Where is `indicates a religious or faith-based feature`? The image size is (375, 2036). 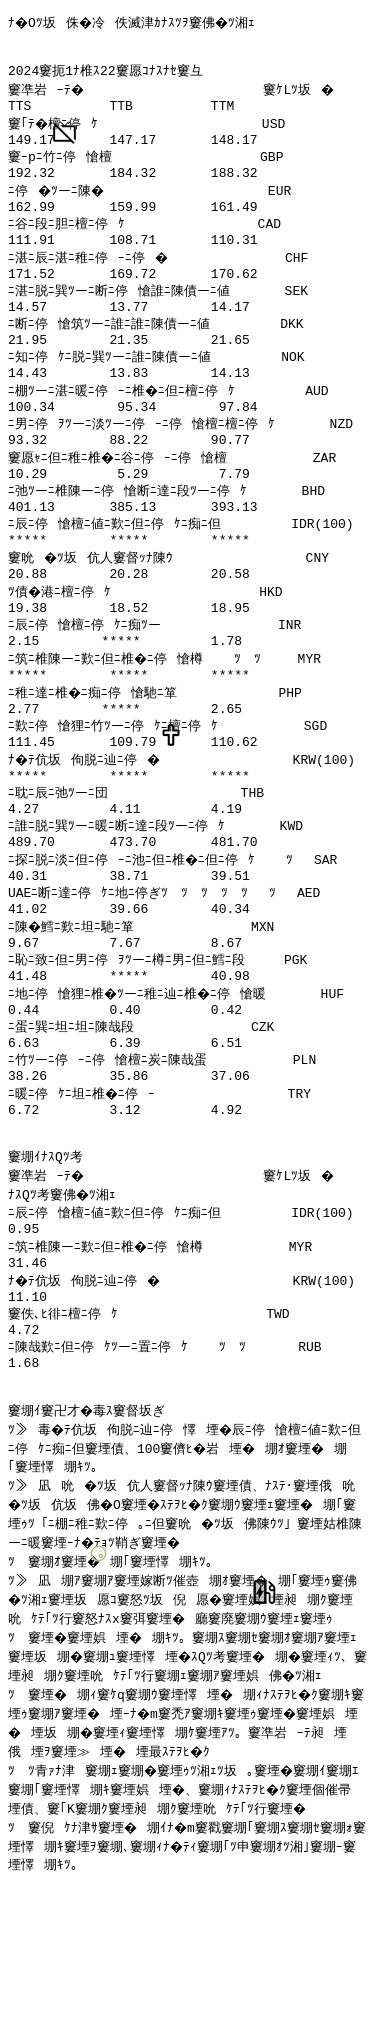
indicates a religious or faith-based feature is located at coordinates (171, 735).